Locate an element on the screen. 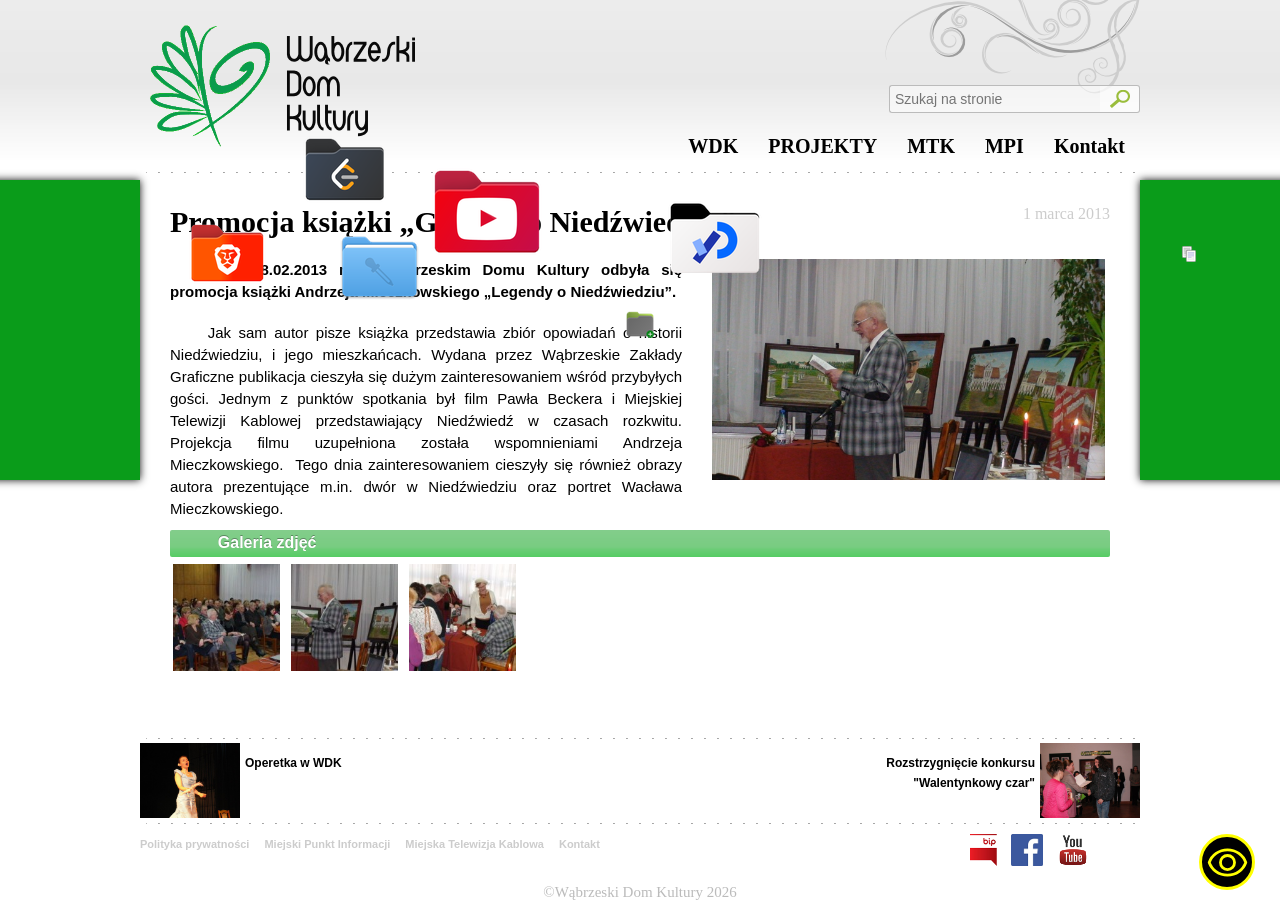 This screenshot has width=1280, height=915. create a new folder is located at coordinates (640, 324).